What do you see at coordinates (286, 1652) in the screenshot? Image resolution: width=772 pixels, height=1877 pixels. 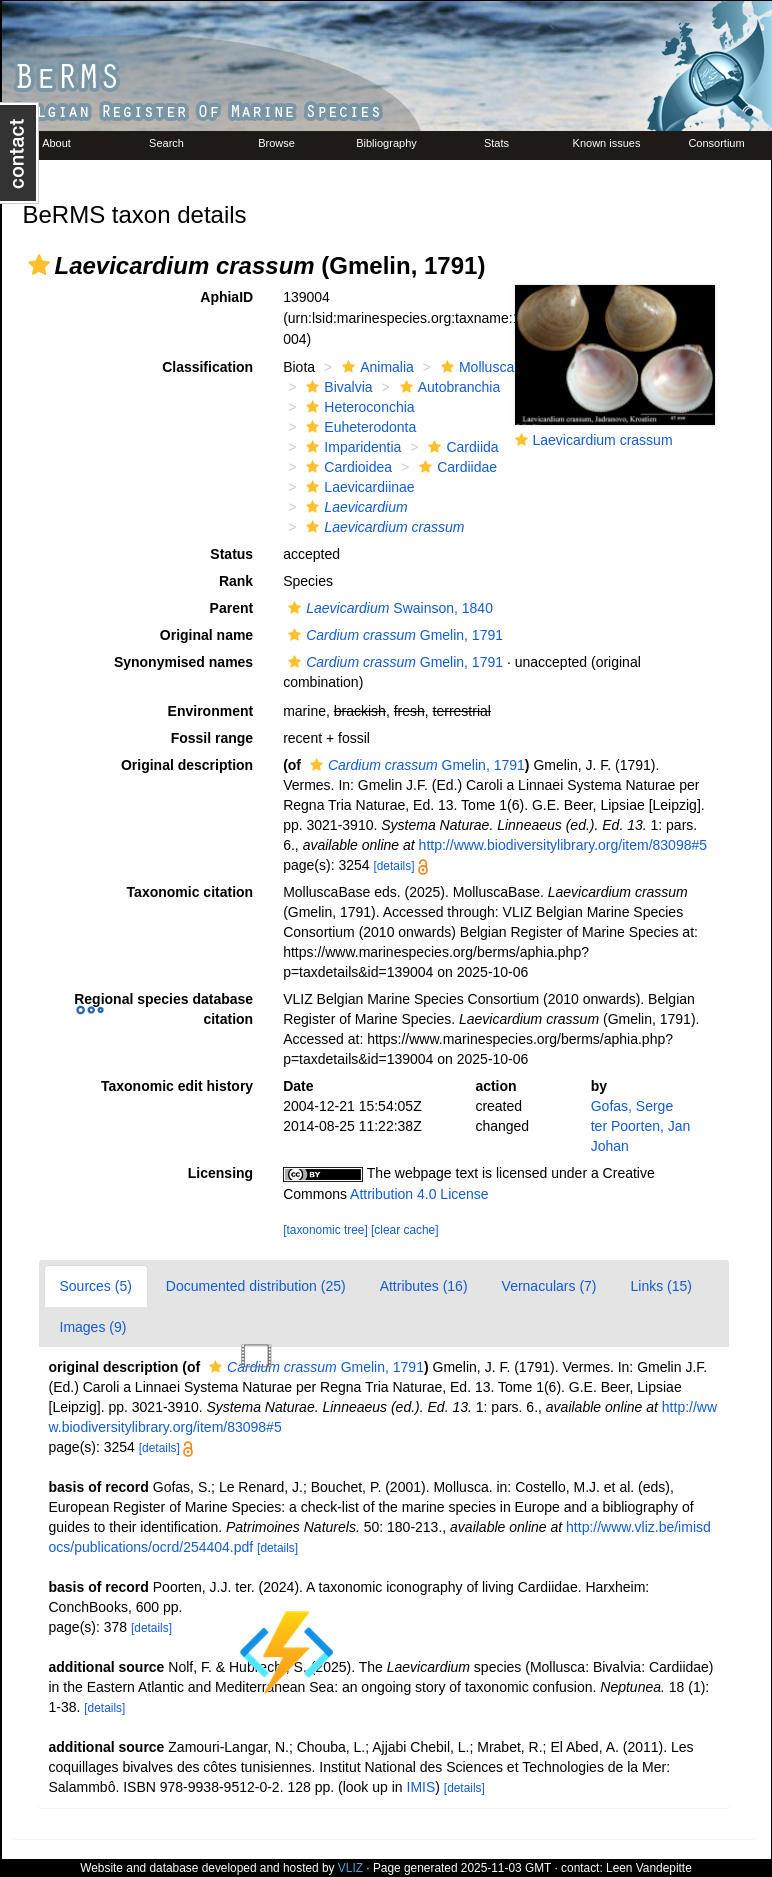 I see `open azure functions app` at bounding box center [286, 1652].